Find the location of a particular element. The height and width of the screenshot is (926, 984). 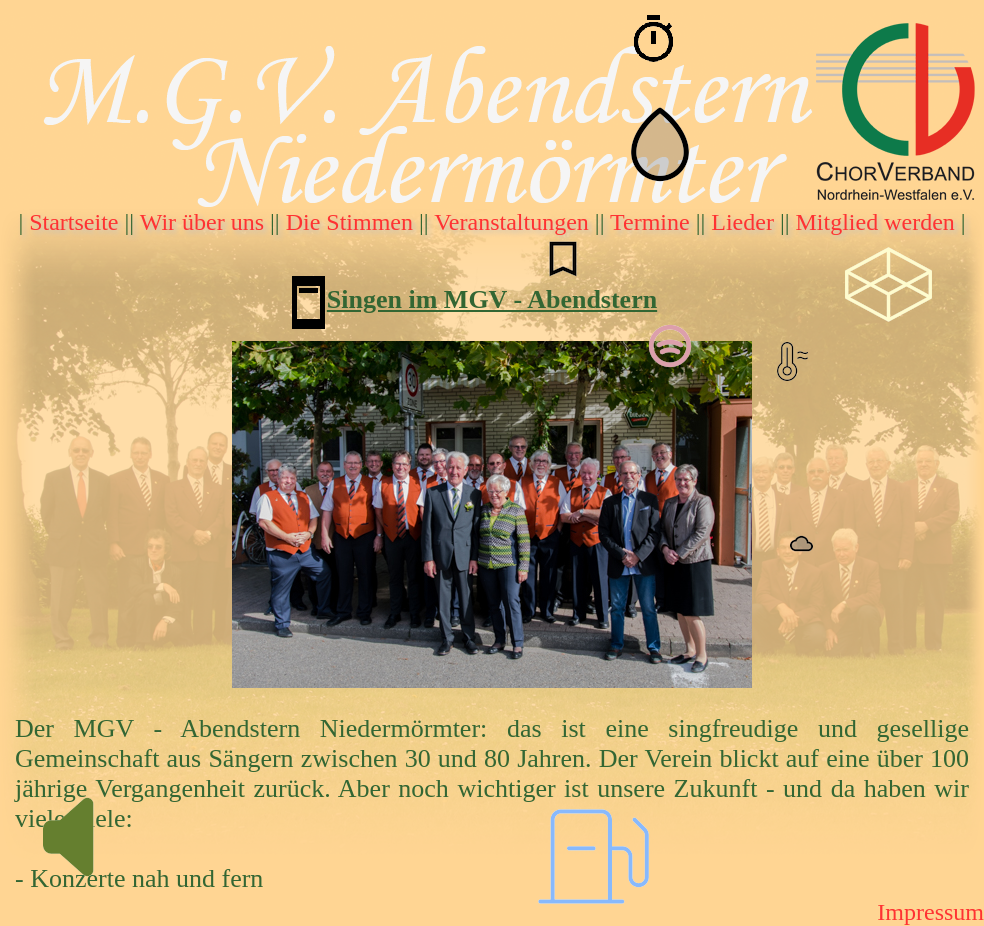

open CodePen profile or project is located at coordinates (888, 284).